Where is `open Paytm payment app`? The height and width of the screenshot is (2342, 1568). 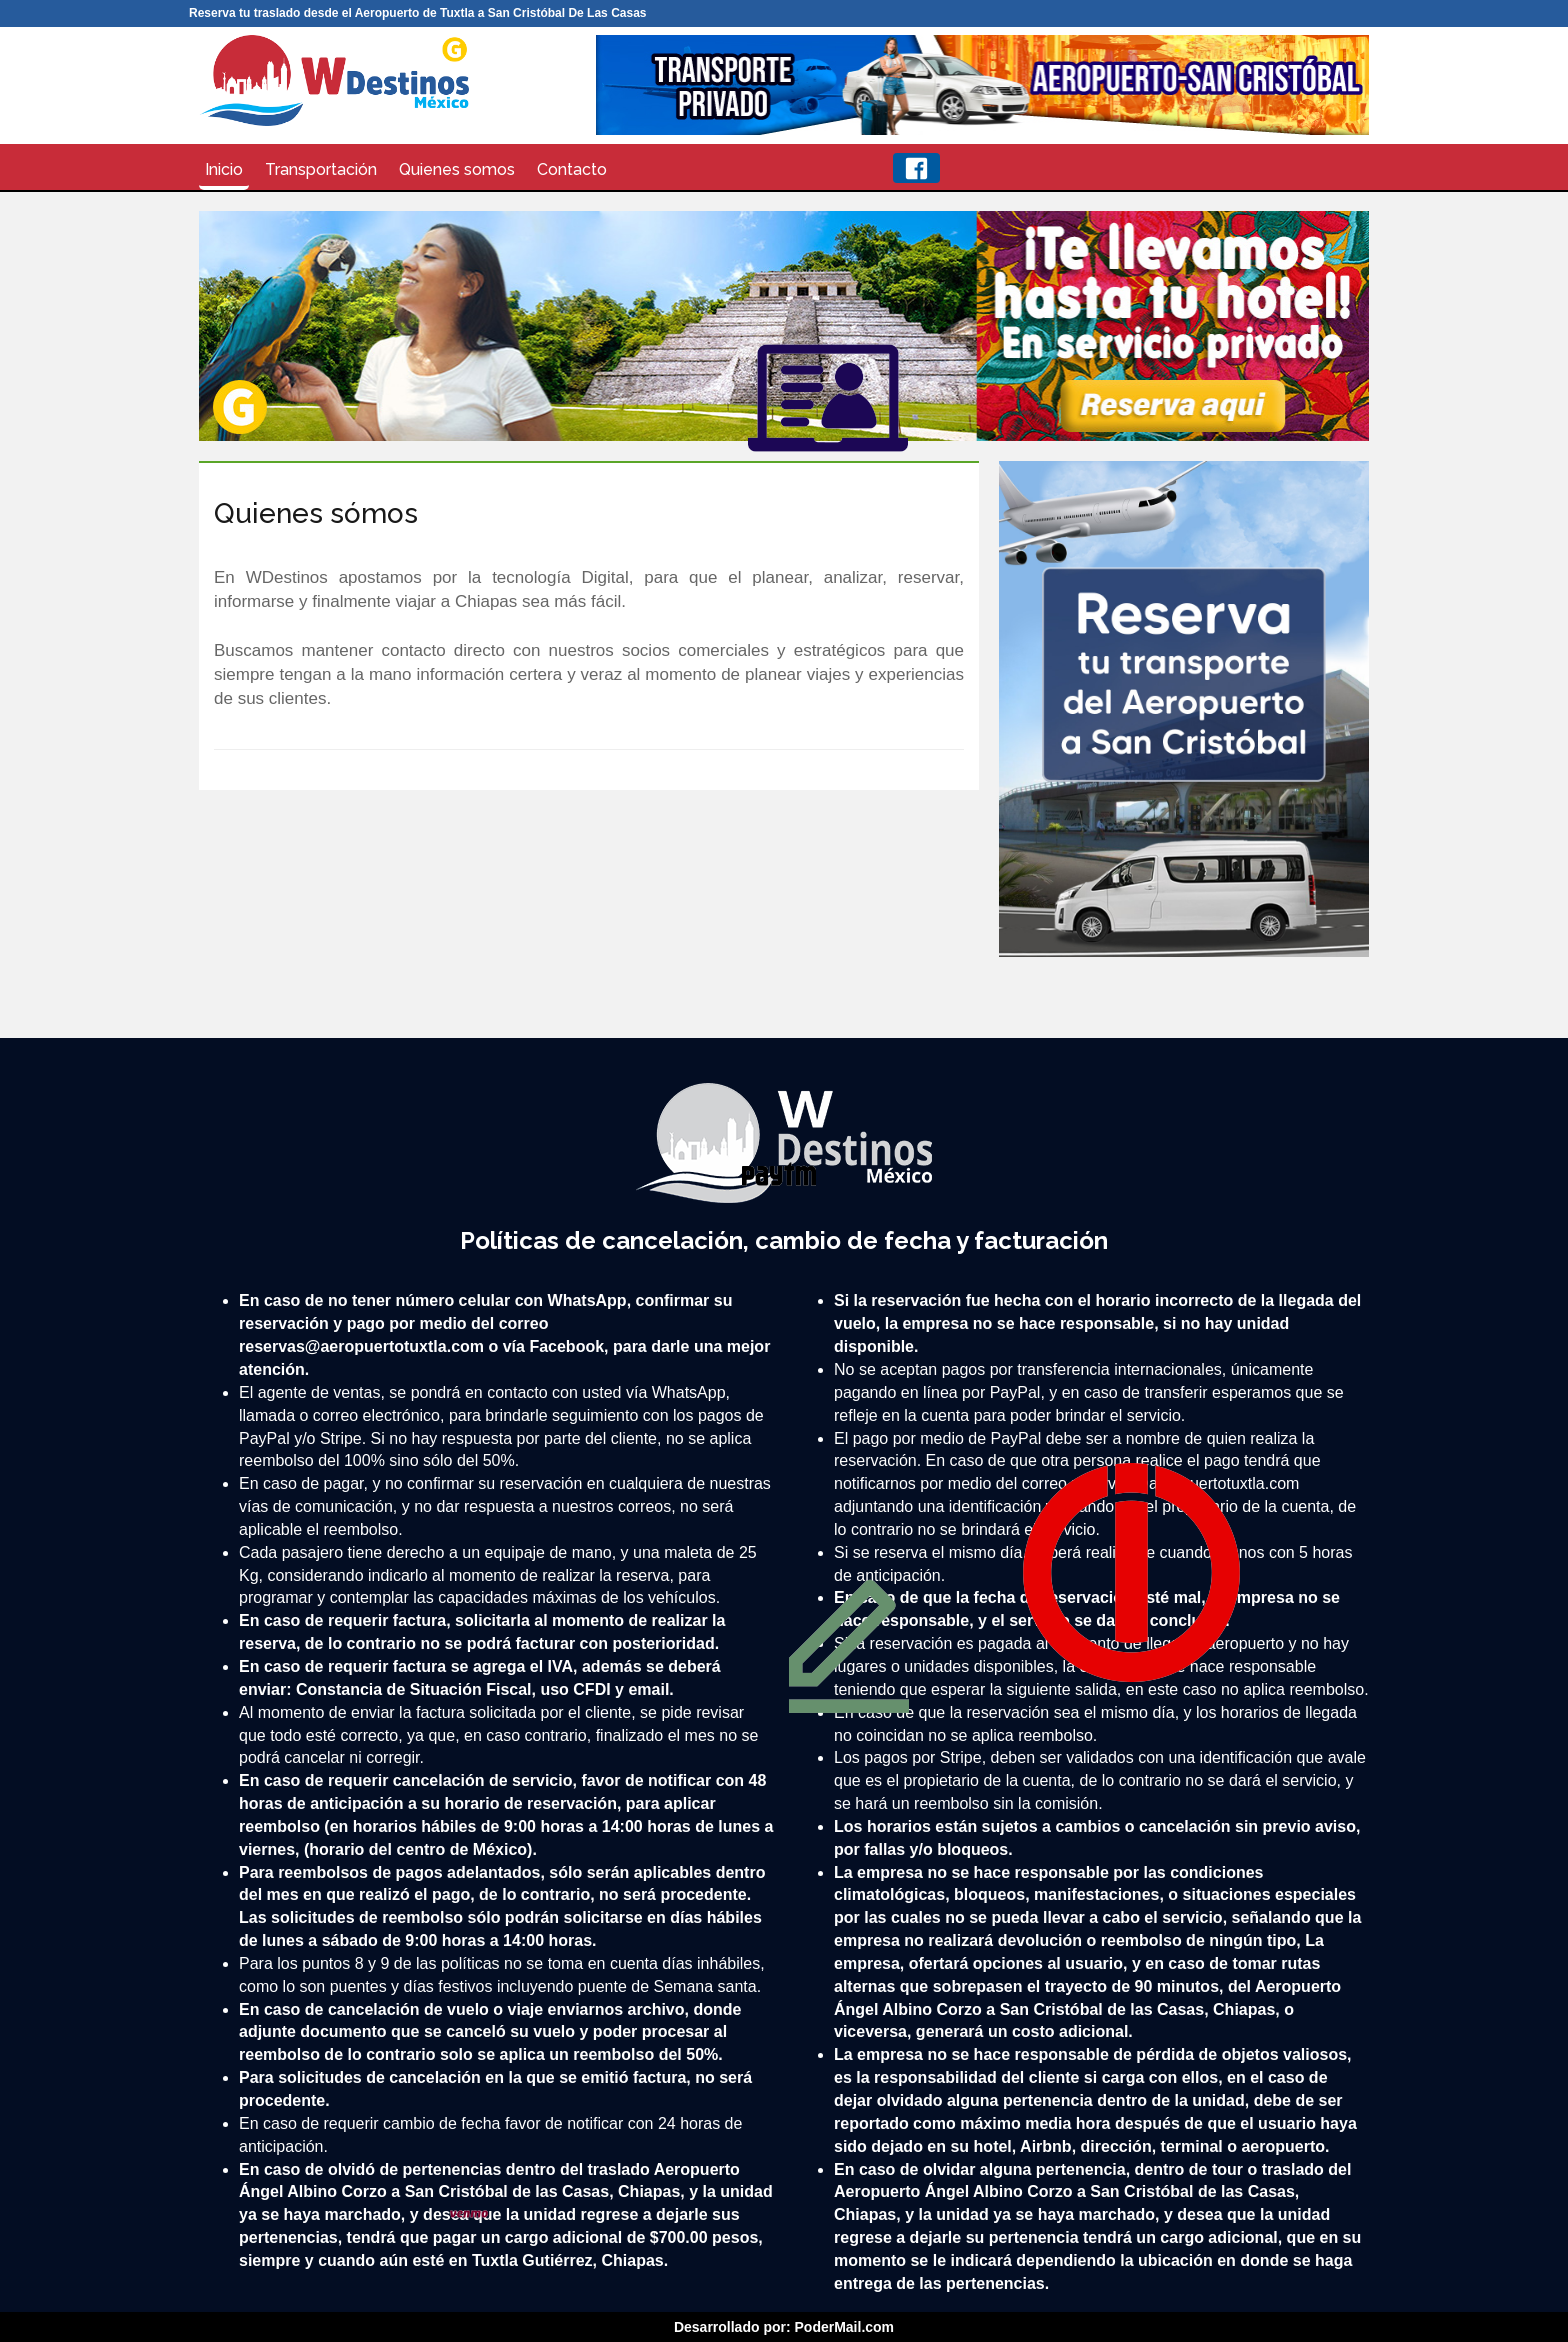 open Paytm payment app is located at coordinates (779, 1174).